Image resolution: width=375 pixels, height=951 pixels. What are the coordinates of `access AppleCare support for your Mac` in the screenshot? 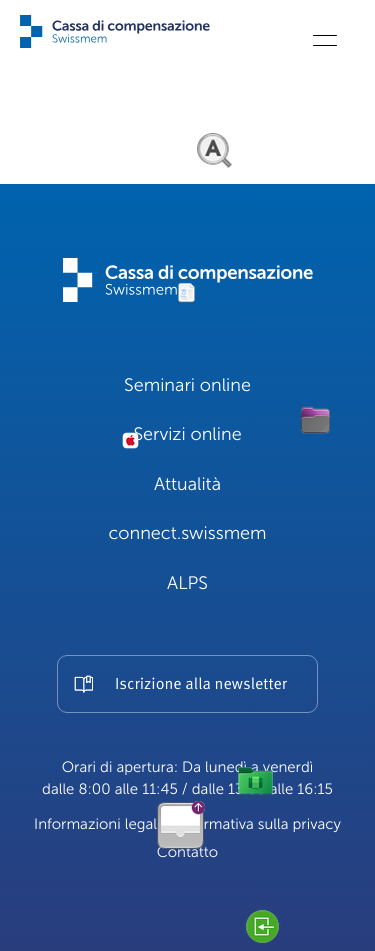 It's located at (130, 440).